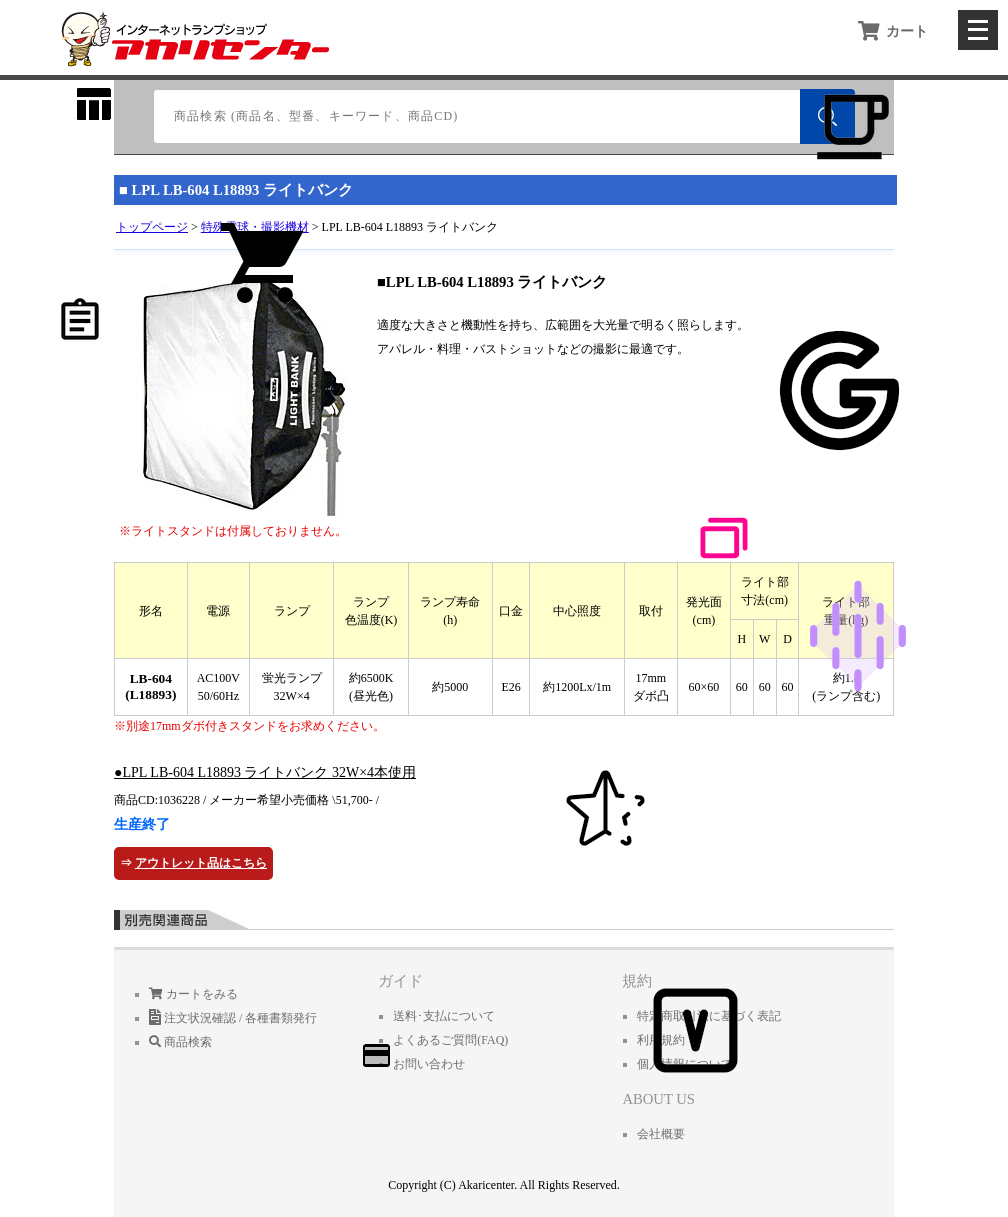 The height and width of the screenshot is (1217, 1008). I want to click on open google podcasts app, so click(858, 636).